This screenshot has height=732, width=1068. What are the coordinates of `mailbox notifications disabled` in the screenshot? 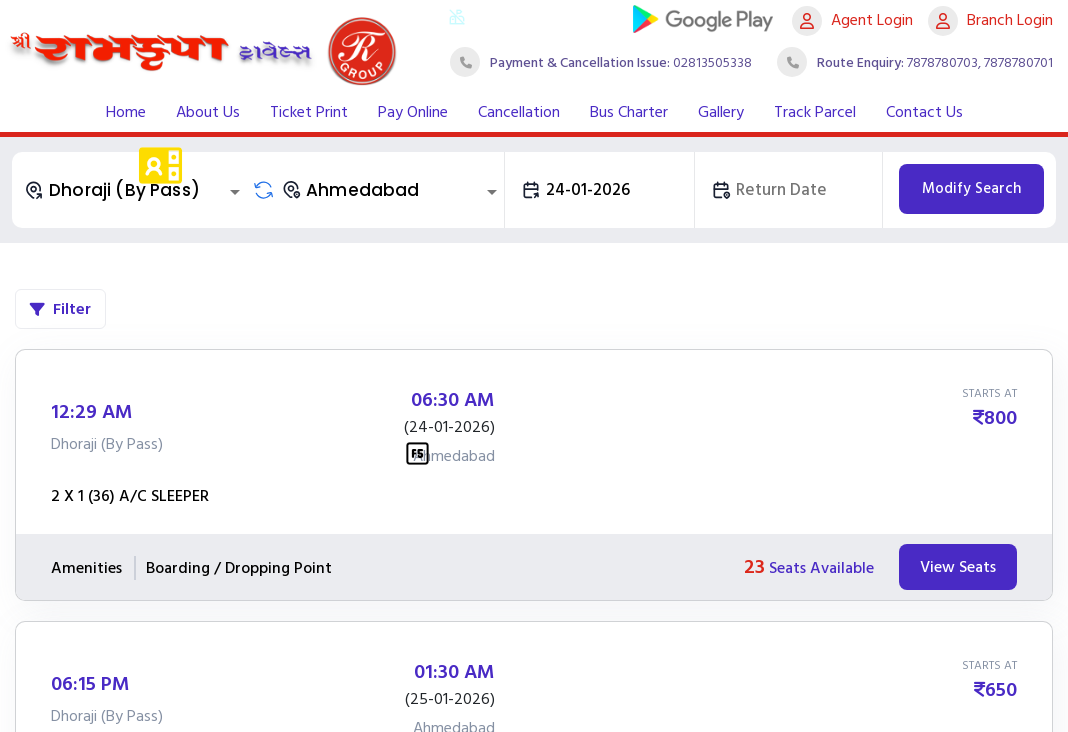 It's located at (457, 17).